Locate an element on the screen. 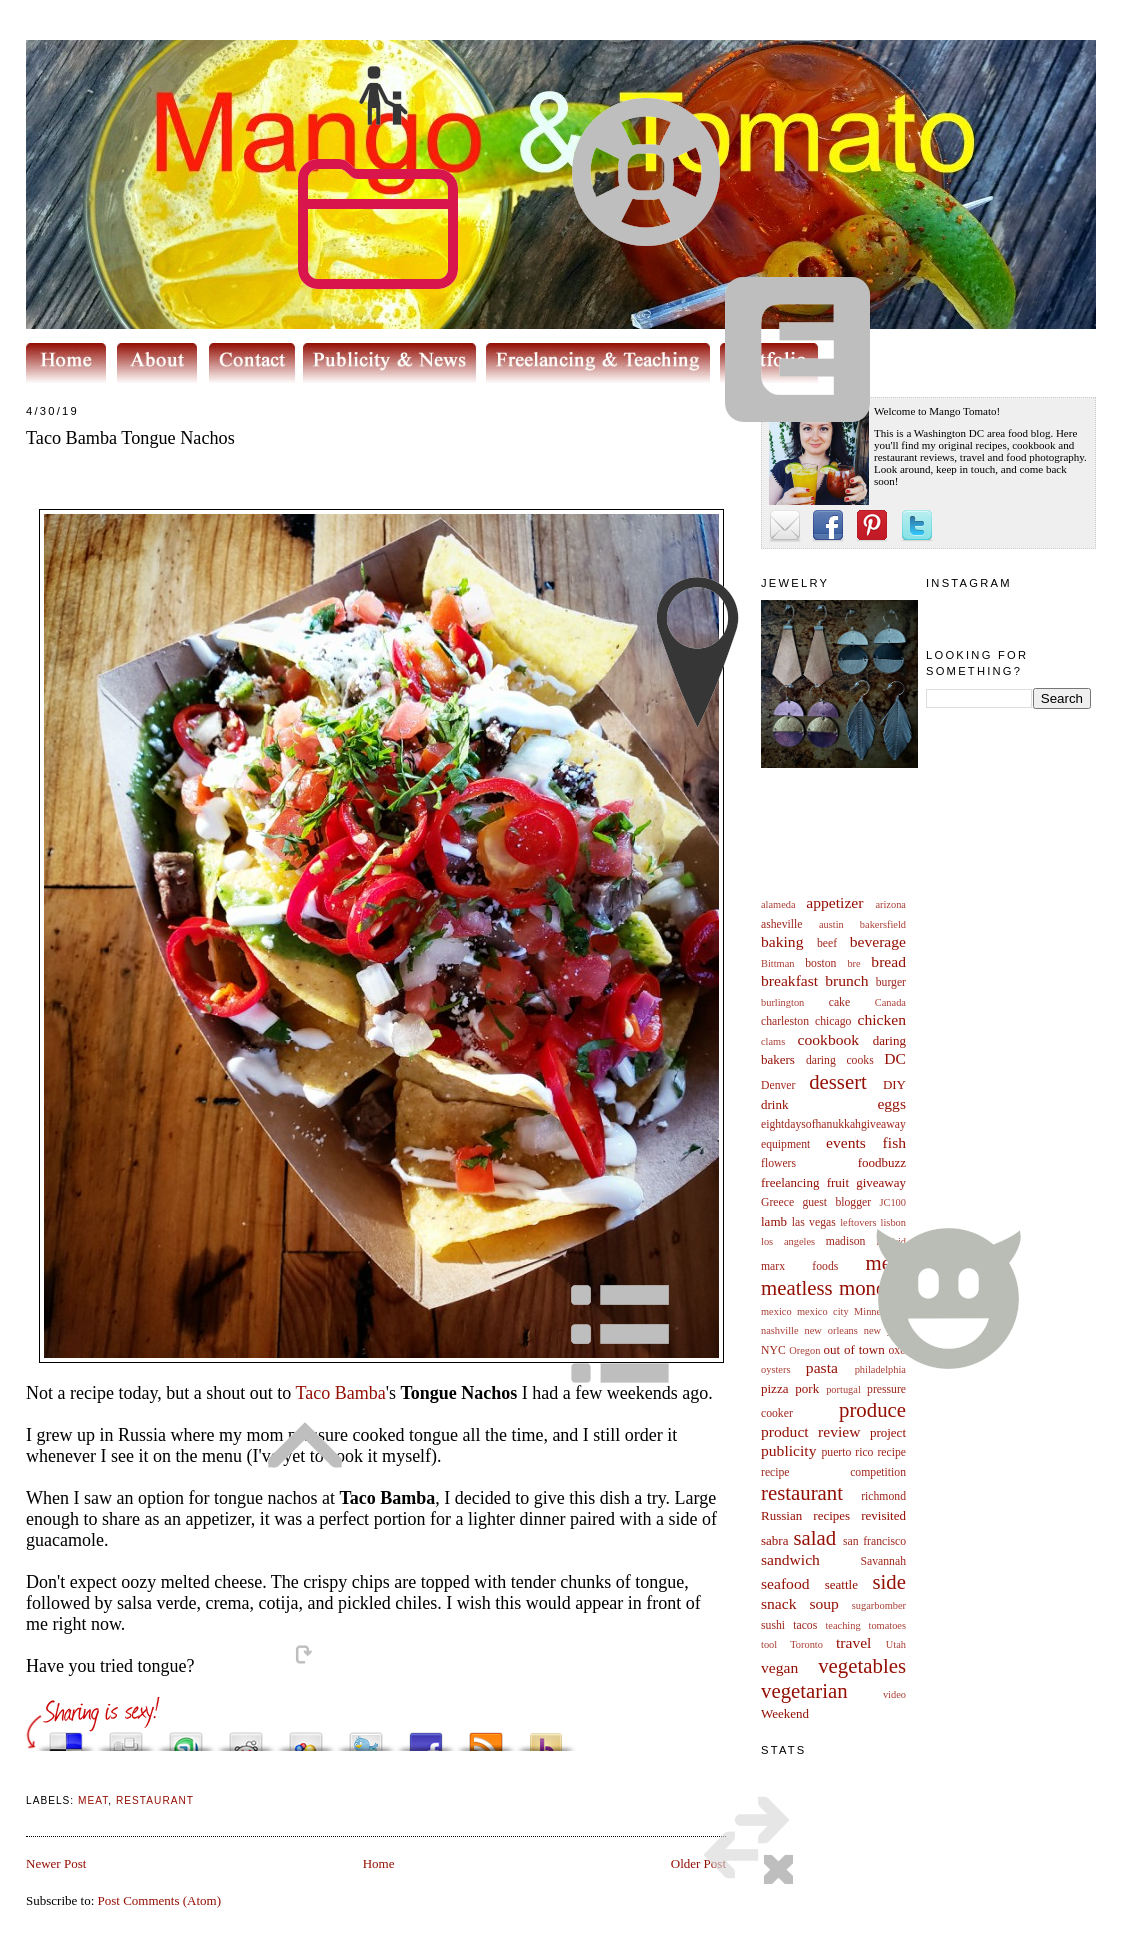 This screenshot has width=1122, height=1959. insert a mischievous or playful emoji is located at coordinates (948, 1298).